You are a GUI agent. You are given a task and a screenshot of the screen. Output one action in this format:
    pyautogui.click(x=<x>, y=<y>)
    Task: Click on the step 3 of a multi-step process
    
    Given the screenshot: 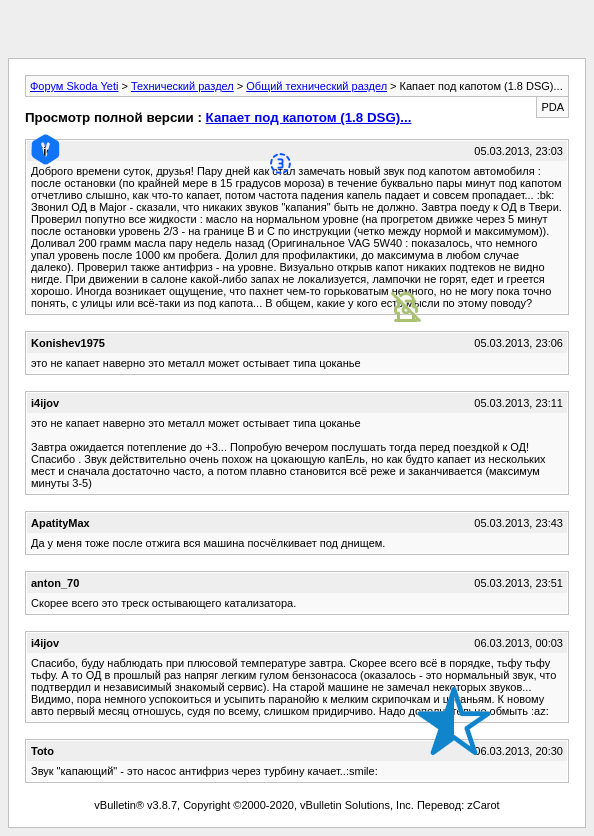 What is the action you would take?
    pyautogui.click(x=280, y=163)
    